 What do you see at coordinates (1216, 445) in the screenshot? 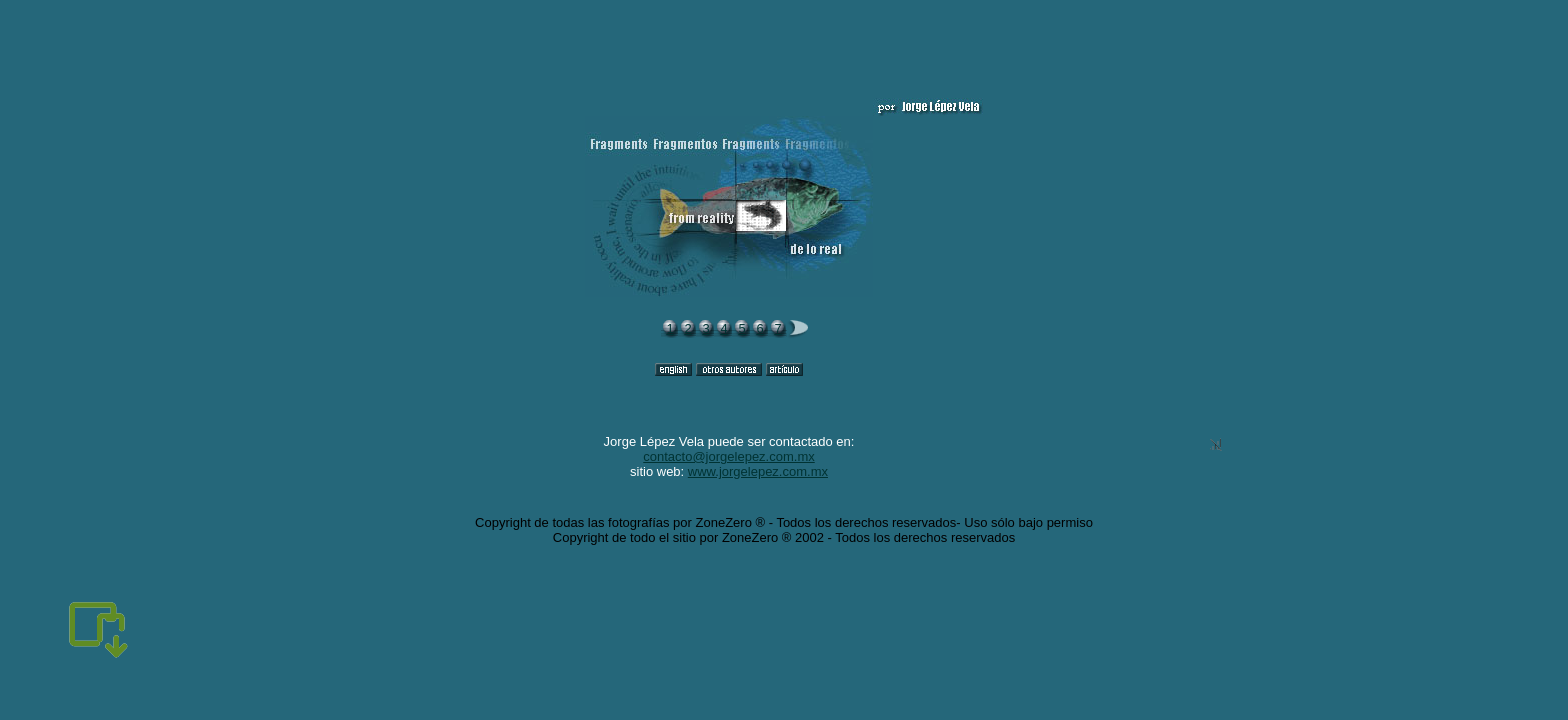
I see `indicates no cellular signal or network connection` at bounding box center [1216, 445].